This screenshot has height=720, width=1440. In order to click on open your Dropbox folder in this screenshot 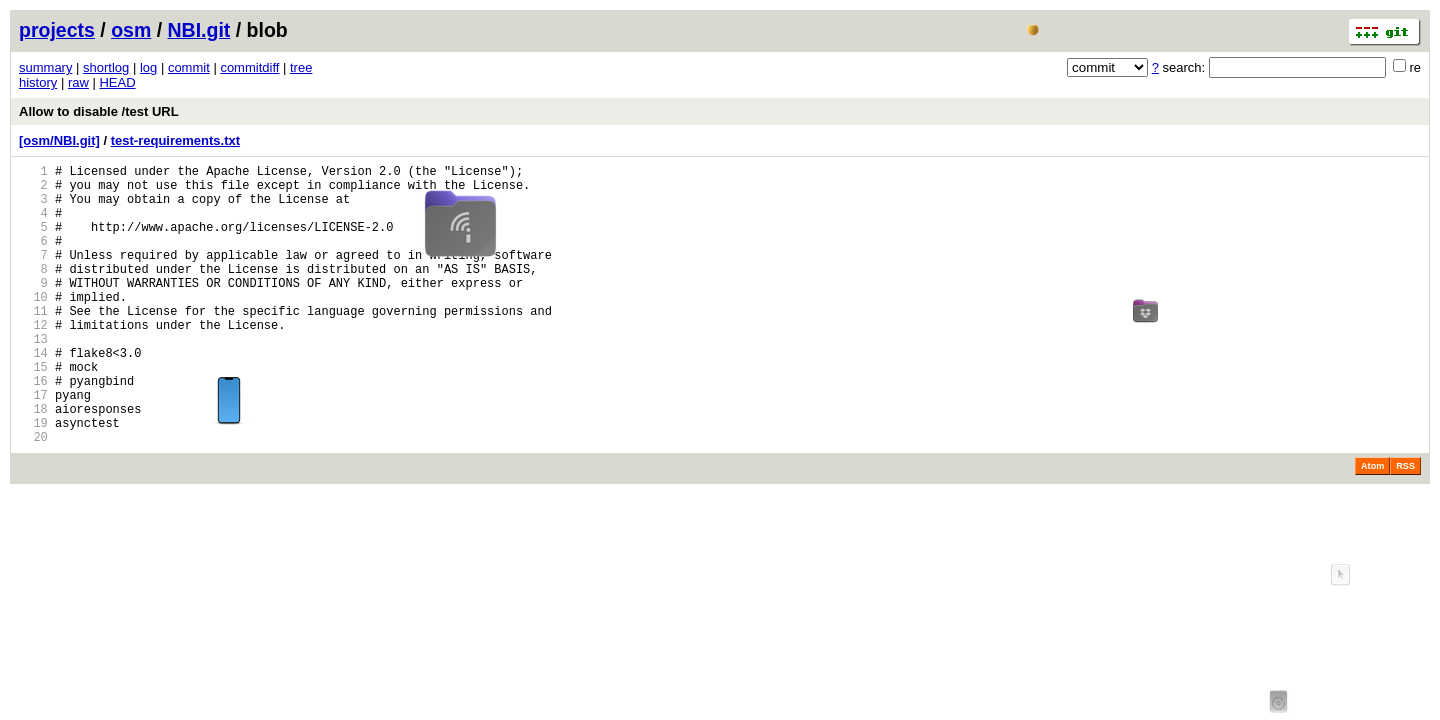, I will do `click(1145, 310)`.